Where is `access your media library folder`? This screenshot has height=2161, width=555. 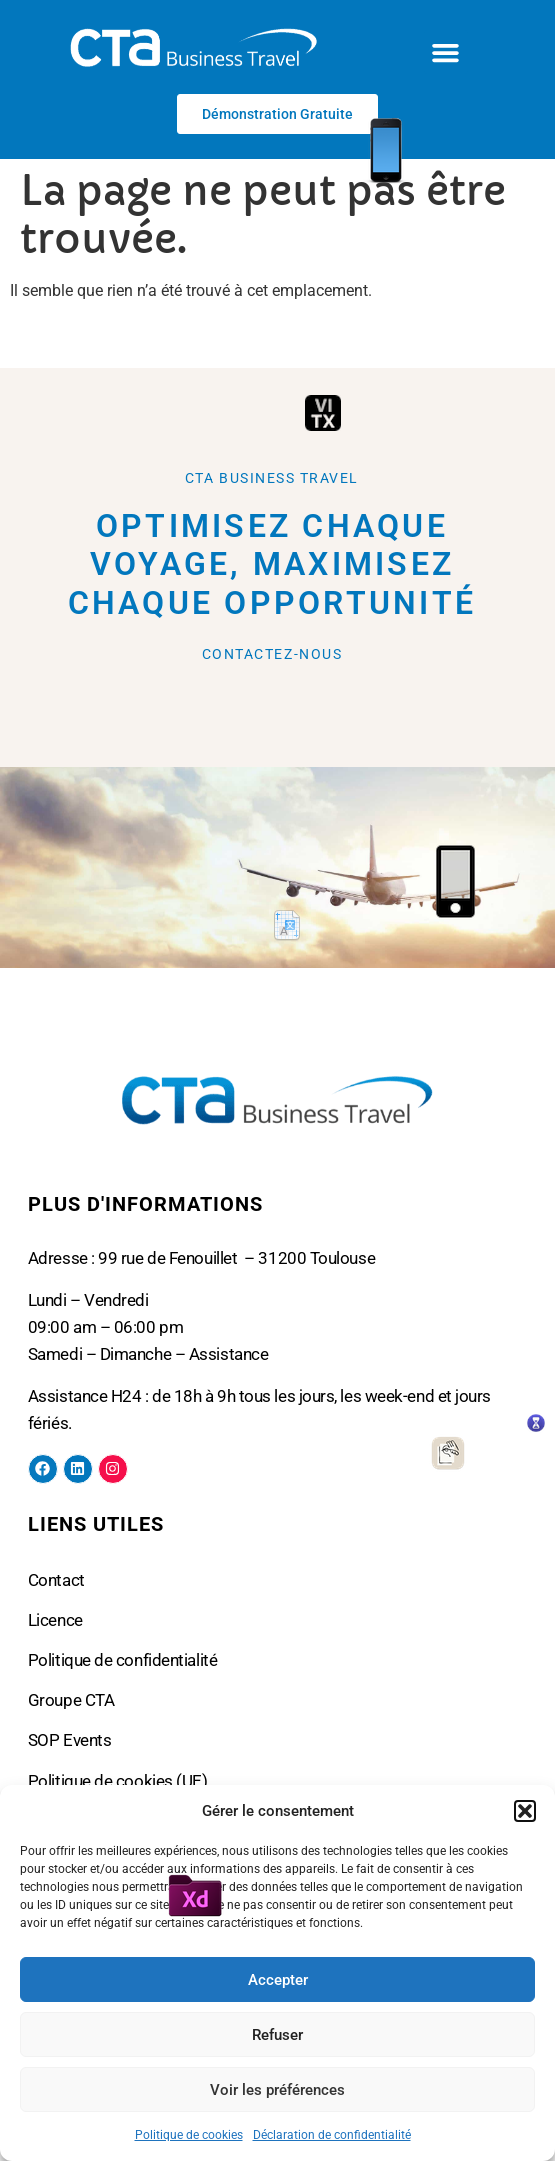
access your media library folder is located at coordinates (482, 1507).